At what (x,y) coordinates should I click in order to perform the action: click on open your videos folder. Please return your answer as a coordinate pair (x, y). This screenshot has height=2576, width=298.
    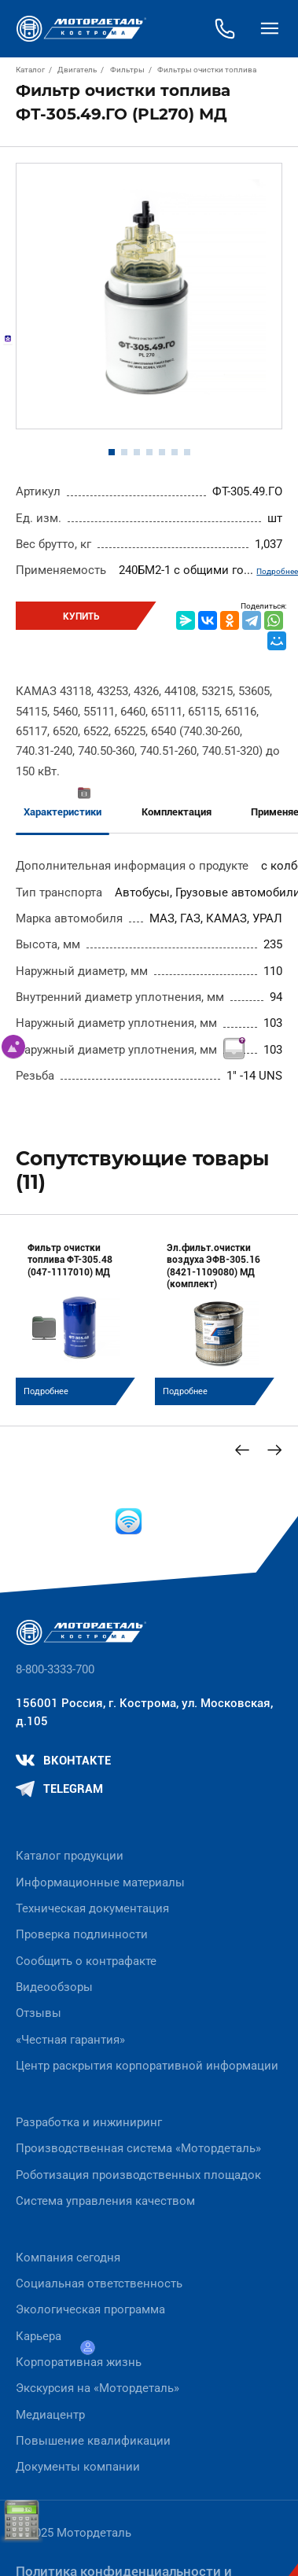
    Looking at the image, I should click on (84, 793).